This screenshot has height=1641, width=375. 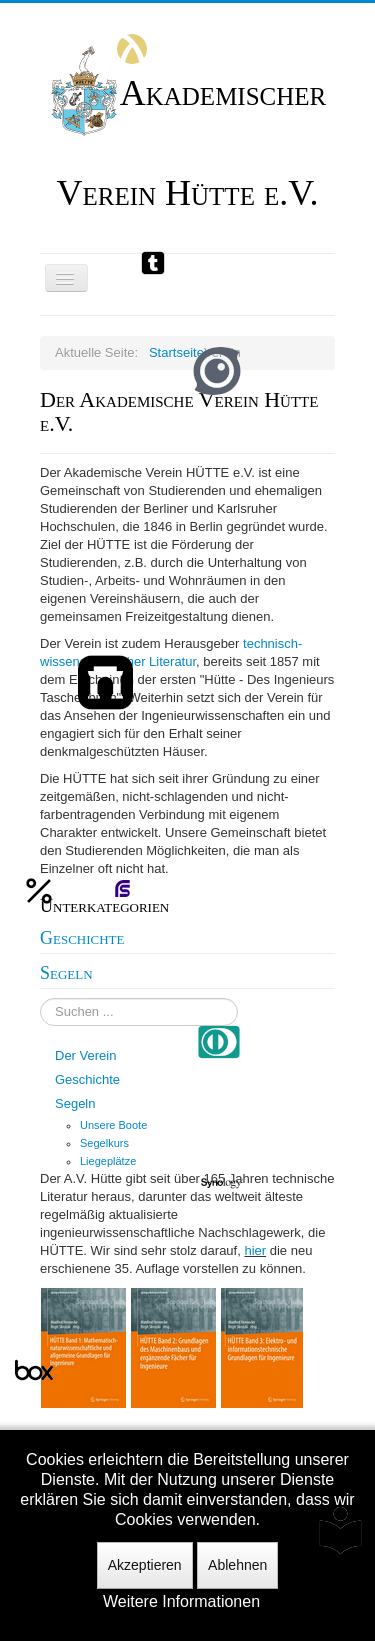 I want to click on rsocket protocol or framework branding, so click(x=122, y=888).